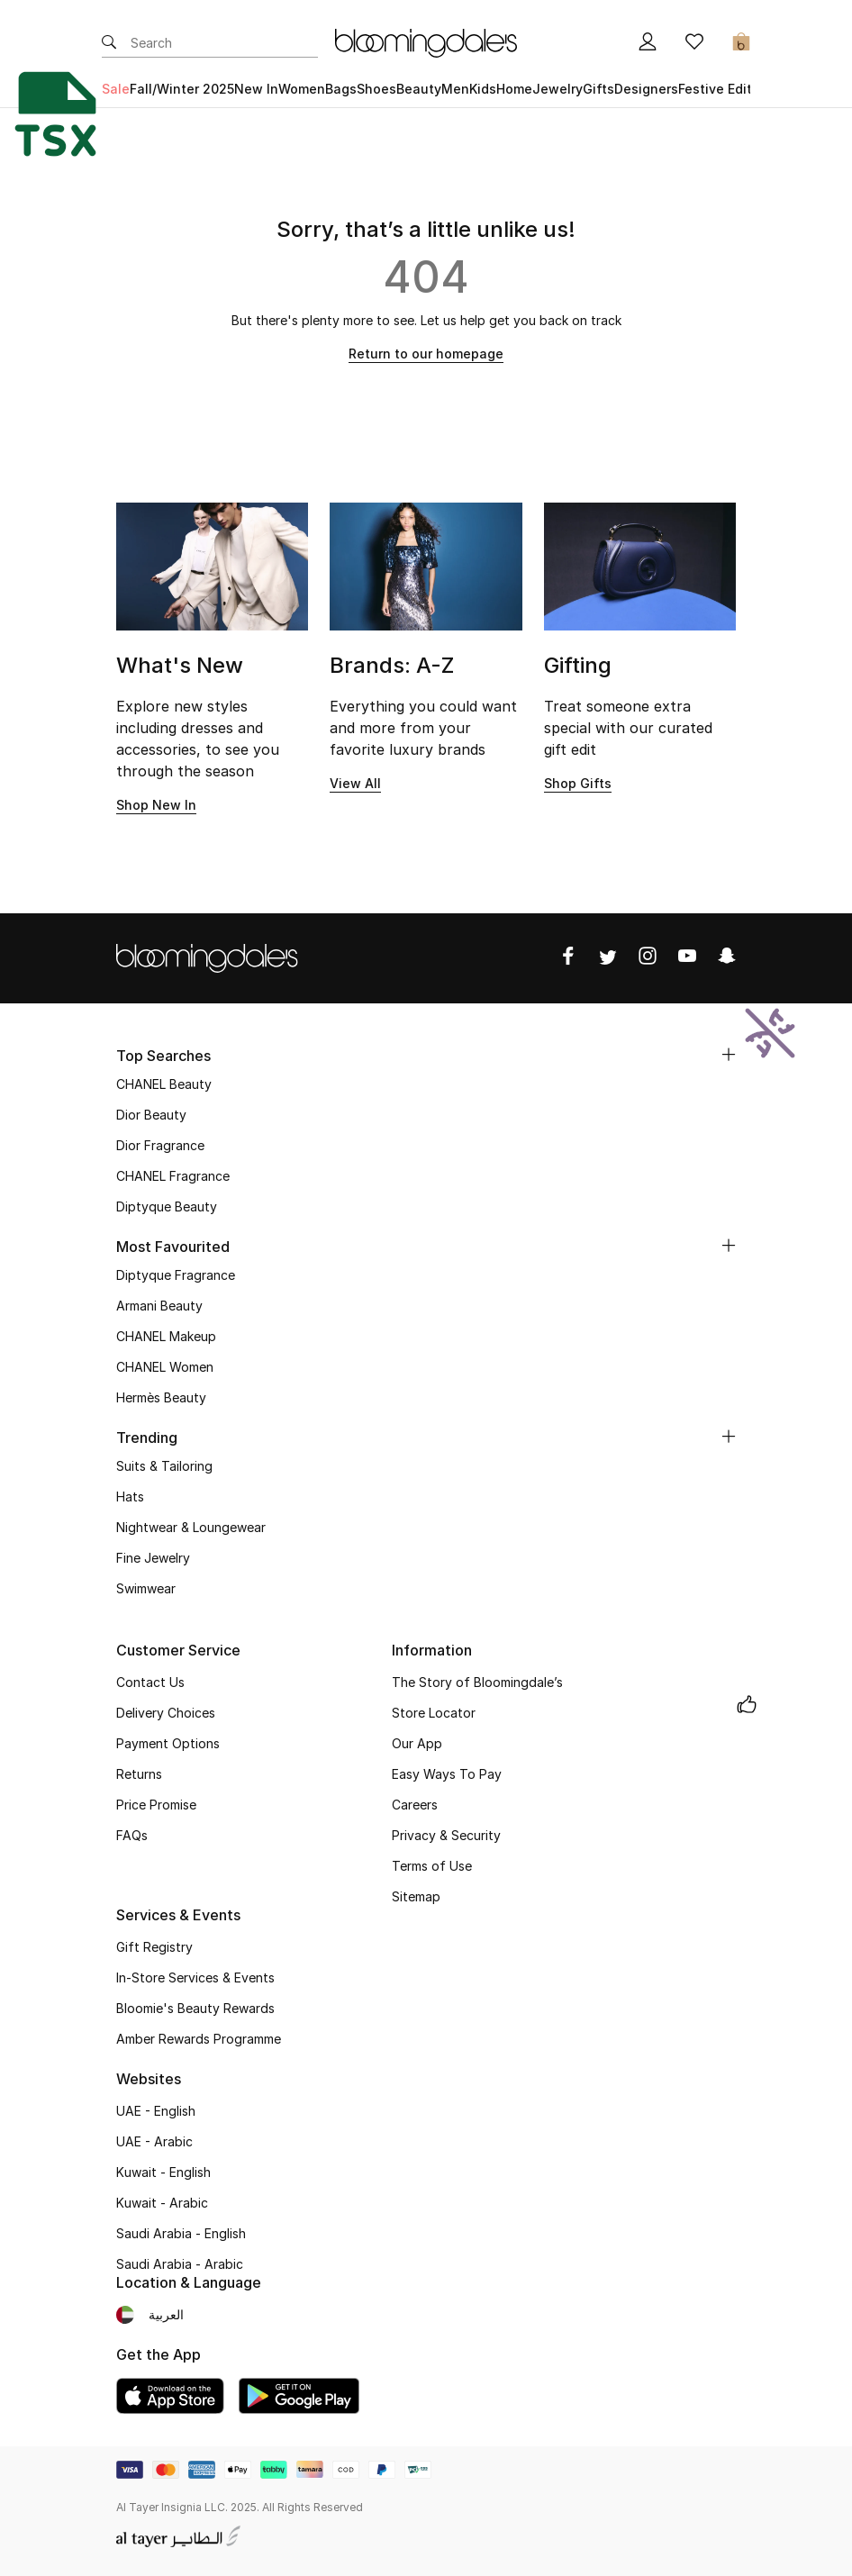 The width and height of the screenshot is (852, 2576). Describe the element at coordinates (57, 117) in the screenshot. I see `open a TypeScript JSX file` at that location.